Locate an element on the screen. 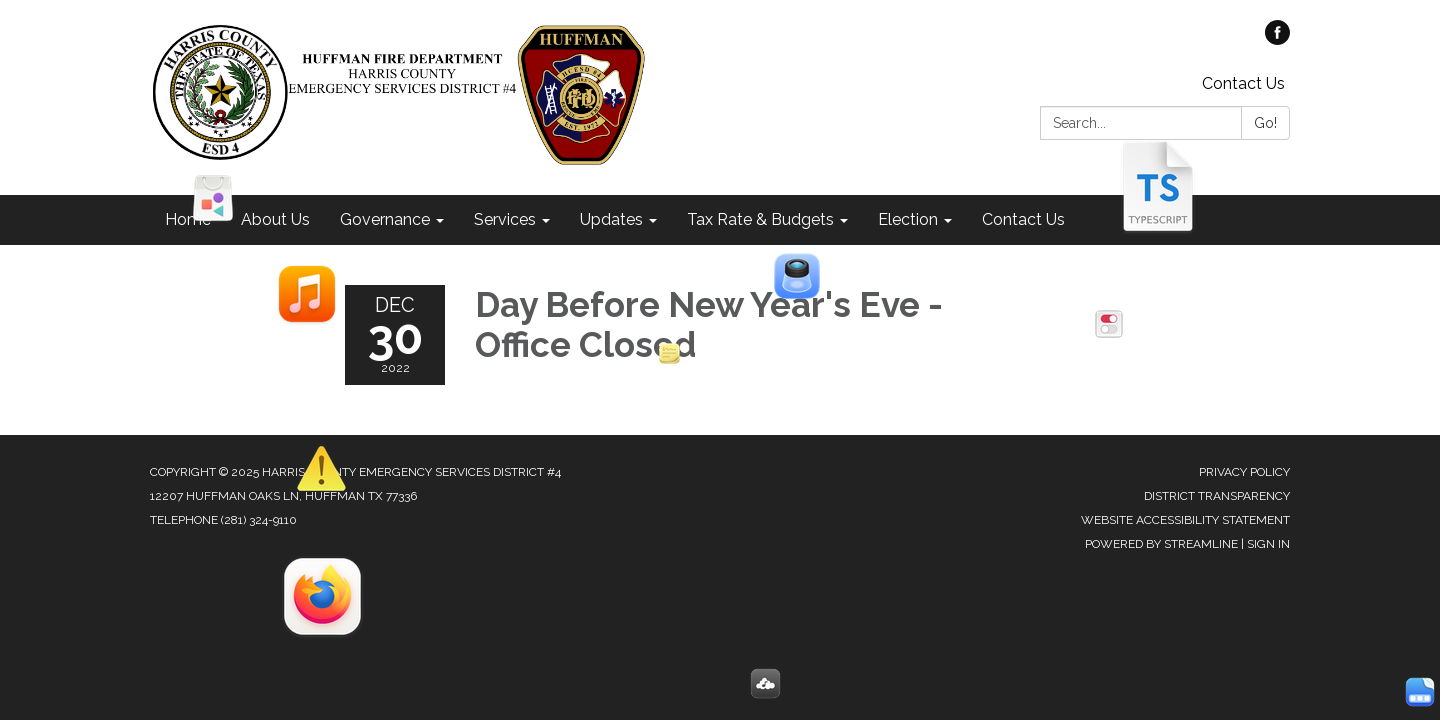 The image size is (1440, 720). open puddletag audio tag editor is located at coordinates (765, 683).